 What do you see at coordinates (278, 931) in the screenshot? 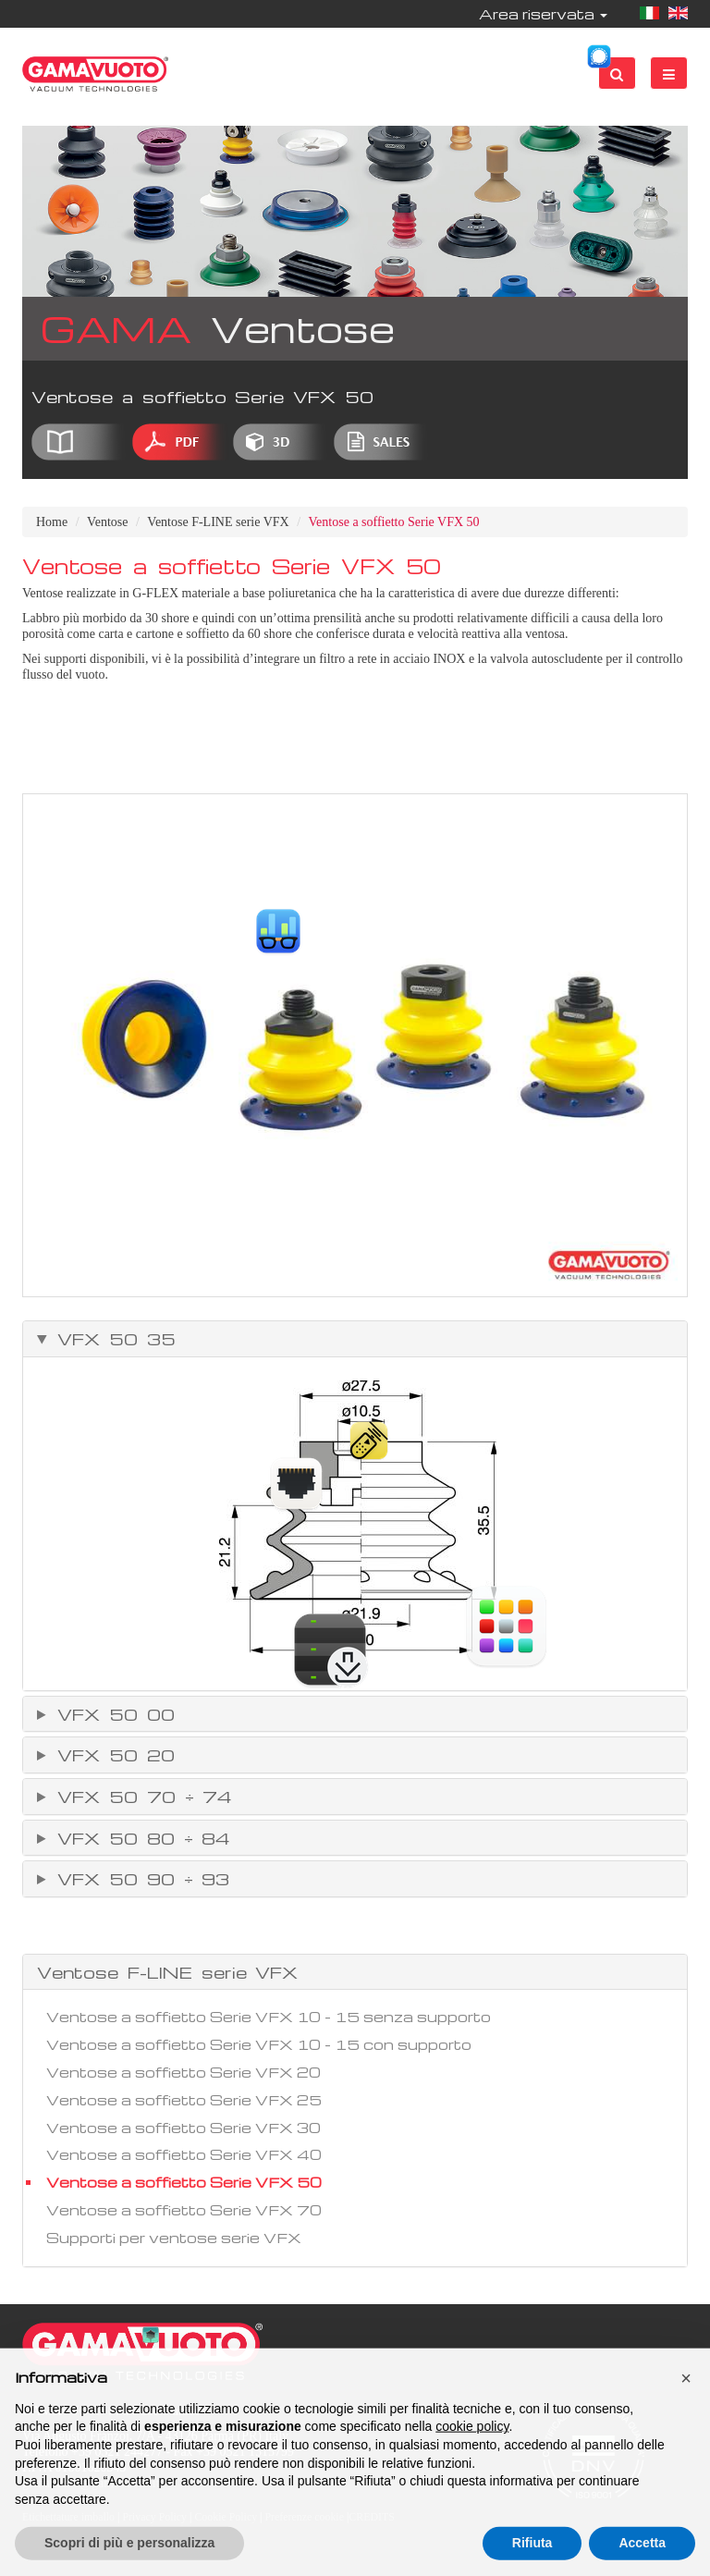
I see `open geekbench to benchmark device performance` at bounding box center [278, 931].